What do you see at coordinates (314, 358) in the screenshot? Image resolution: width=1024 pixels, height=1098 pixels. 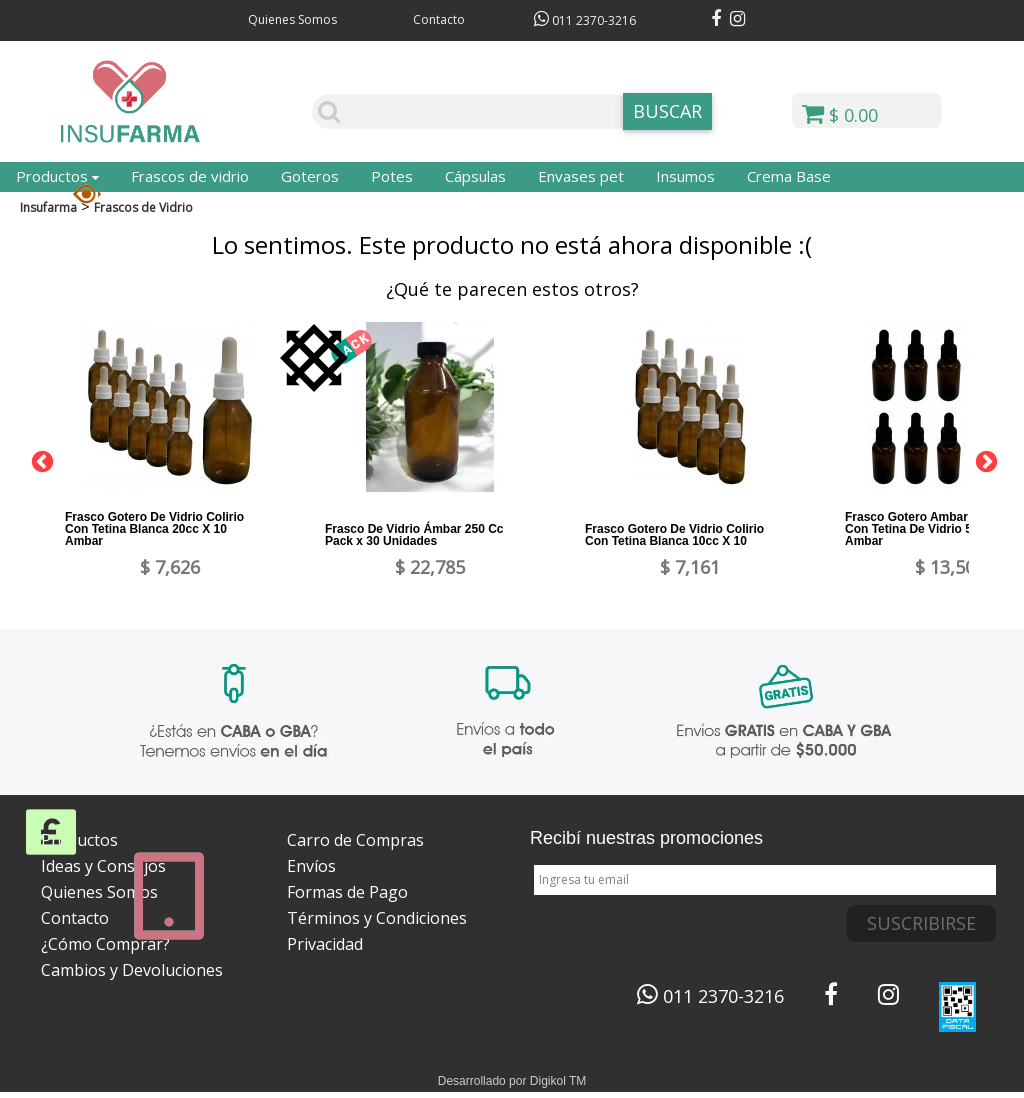 I see `centos linux operating system logo` at bounding box center [314, 358].